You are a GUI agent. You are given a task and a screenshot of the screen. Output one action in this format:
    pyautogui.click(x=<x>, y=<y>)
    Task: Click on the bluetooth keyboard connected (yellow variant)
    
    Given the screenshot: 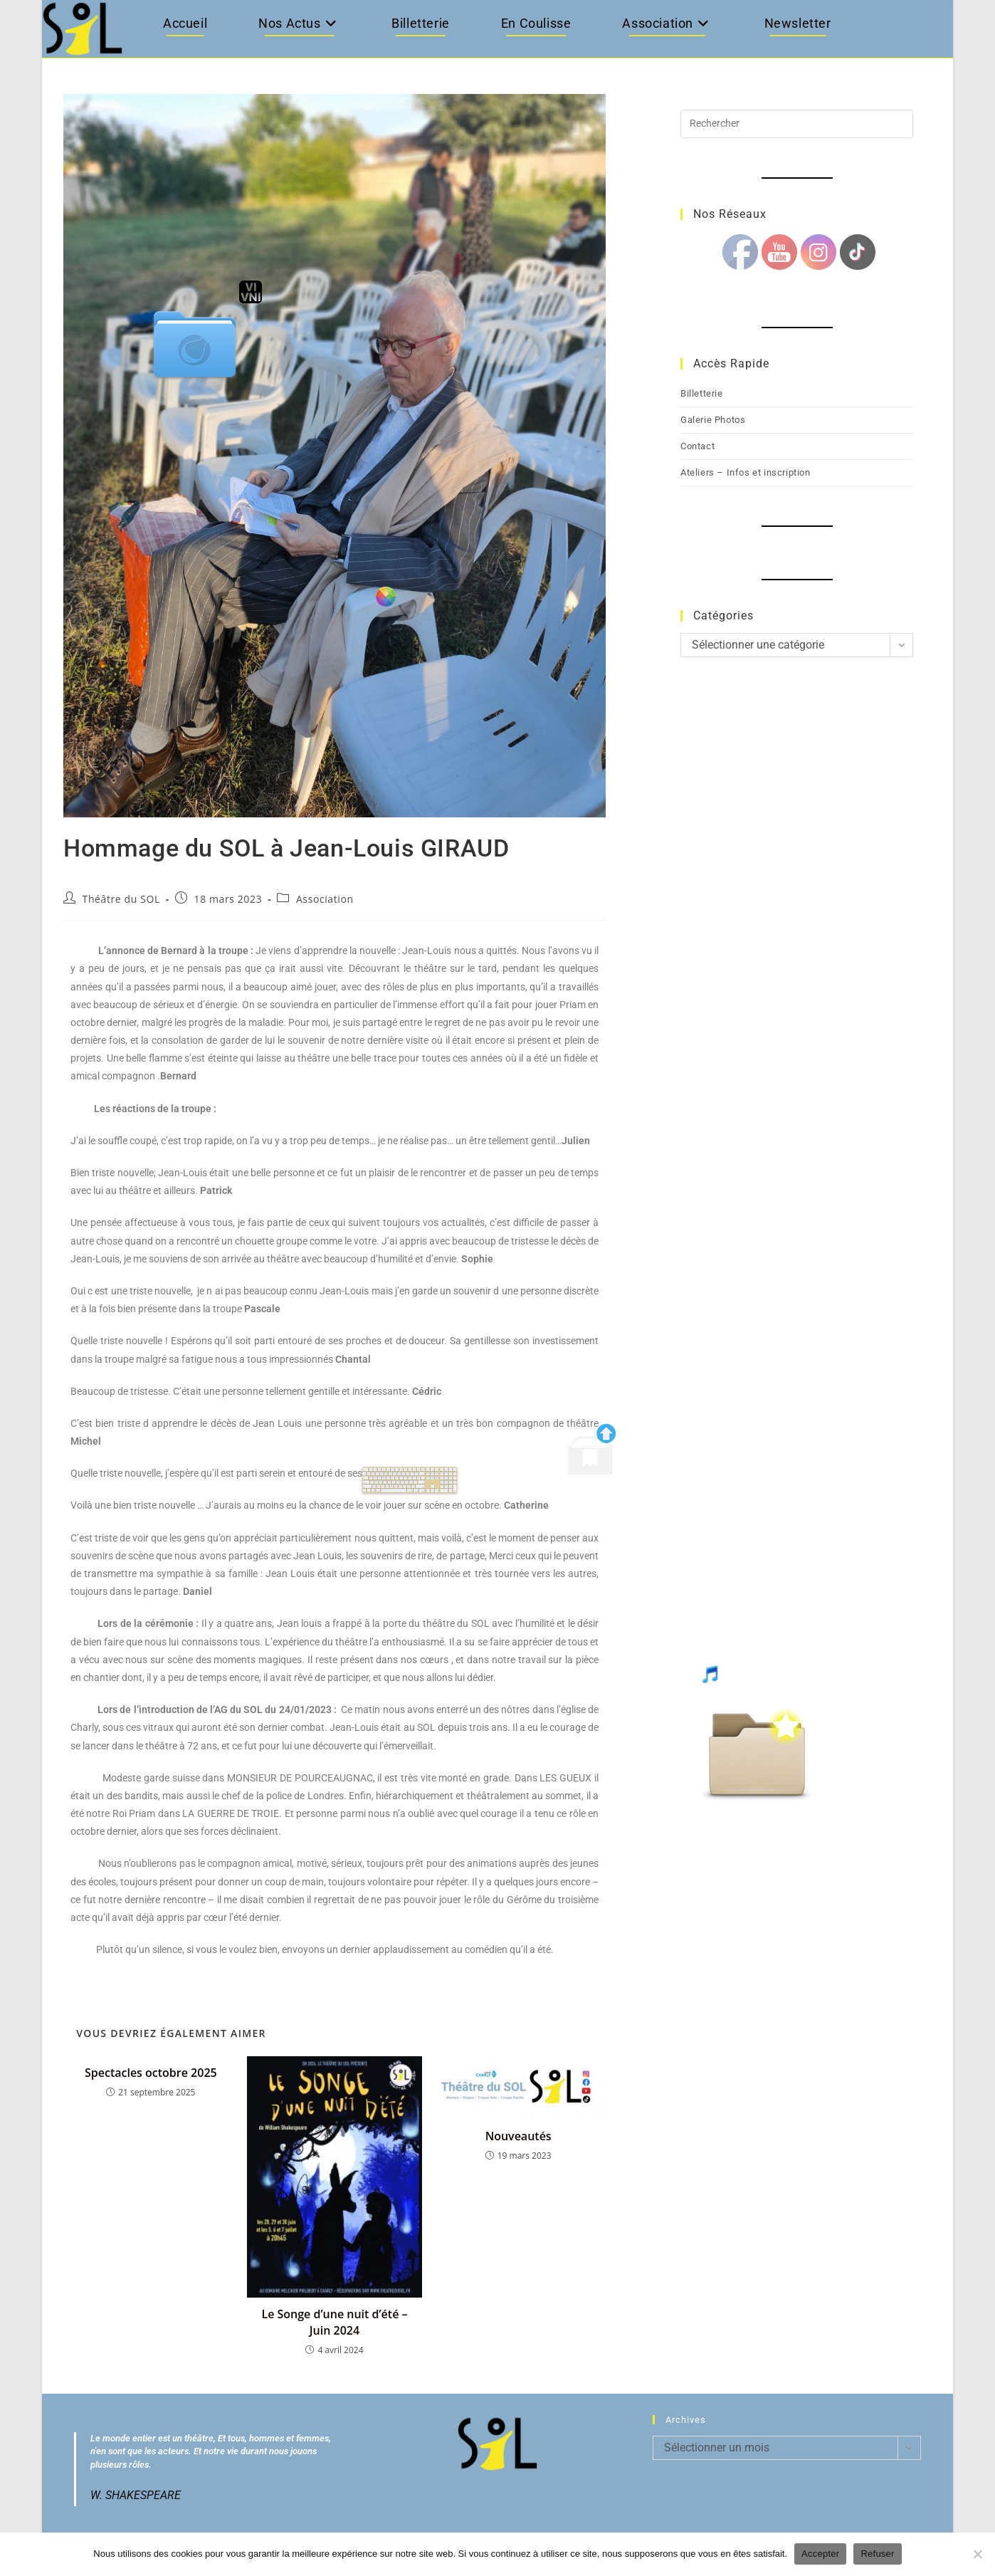 What is the action you would take?
    pyautogui.click(x=409, y=1480)
    